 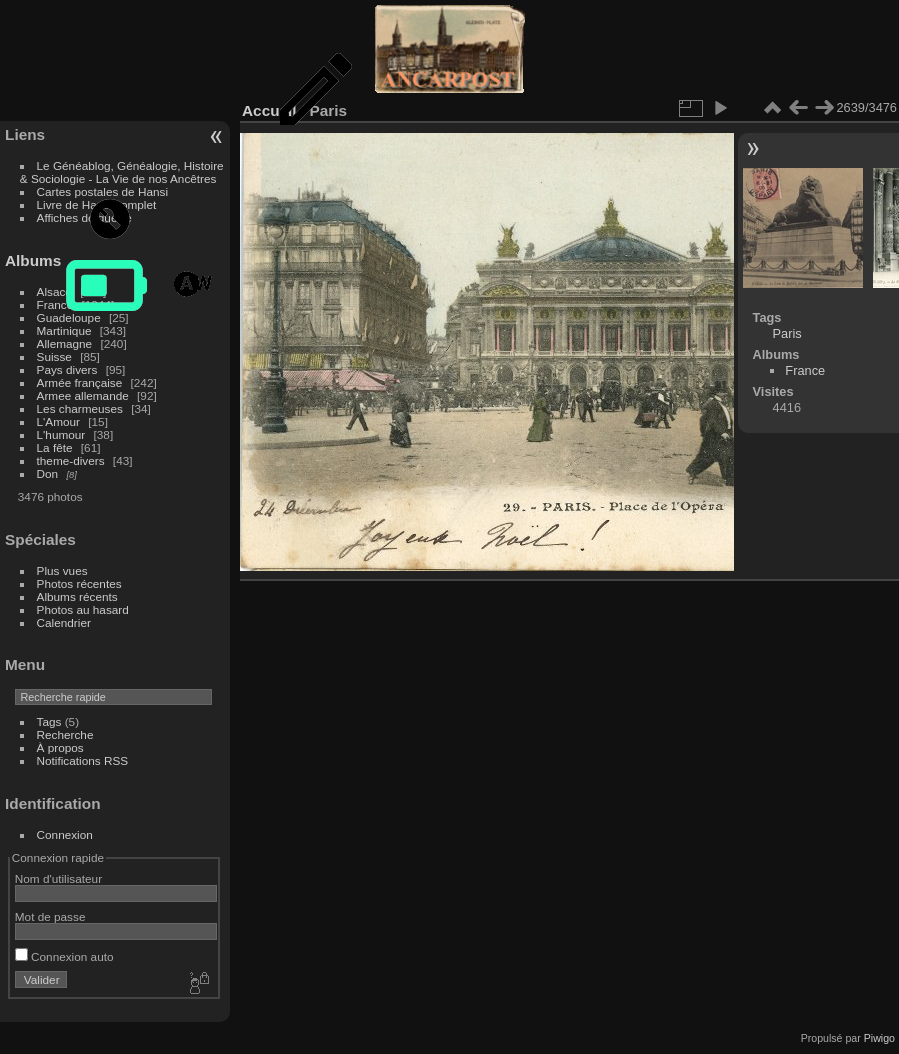 I want to click on indicates battery at approximately 50% charge, so click(x=104, y=285).